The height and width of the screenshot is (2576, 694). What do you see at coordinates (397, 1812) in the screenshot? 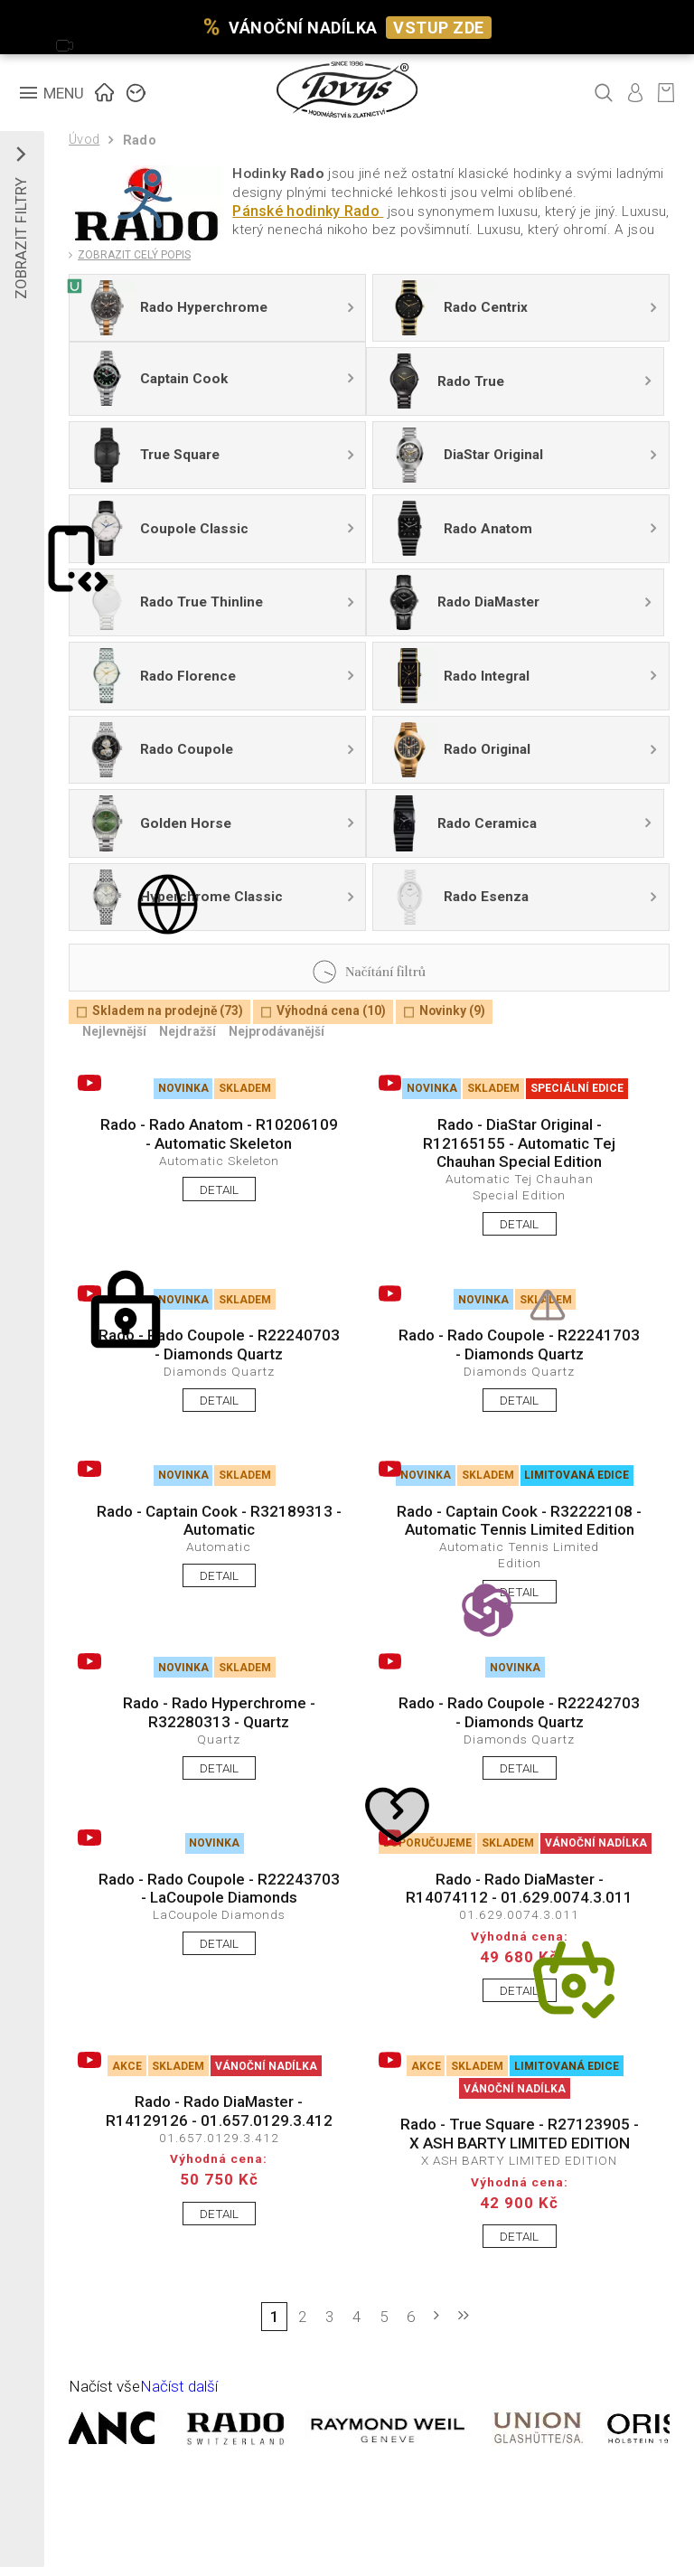
I see `unlike or remove from favorites` at bounding box center [397, 1812].